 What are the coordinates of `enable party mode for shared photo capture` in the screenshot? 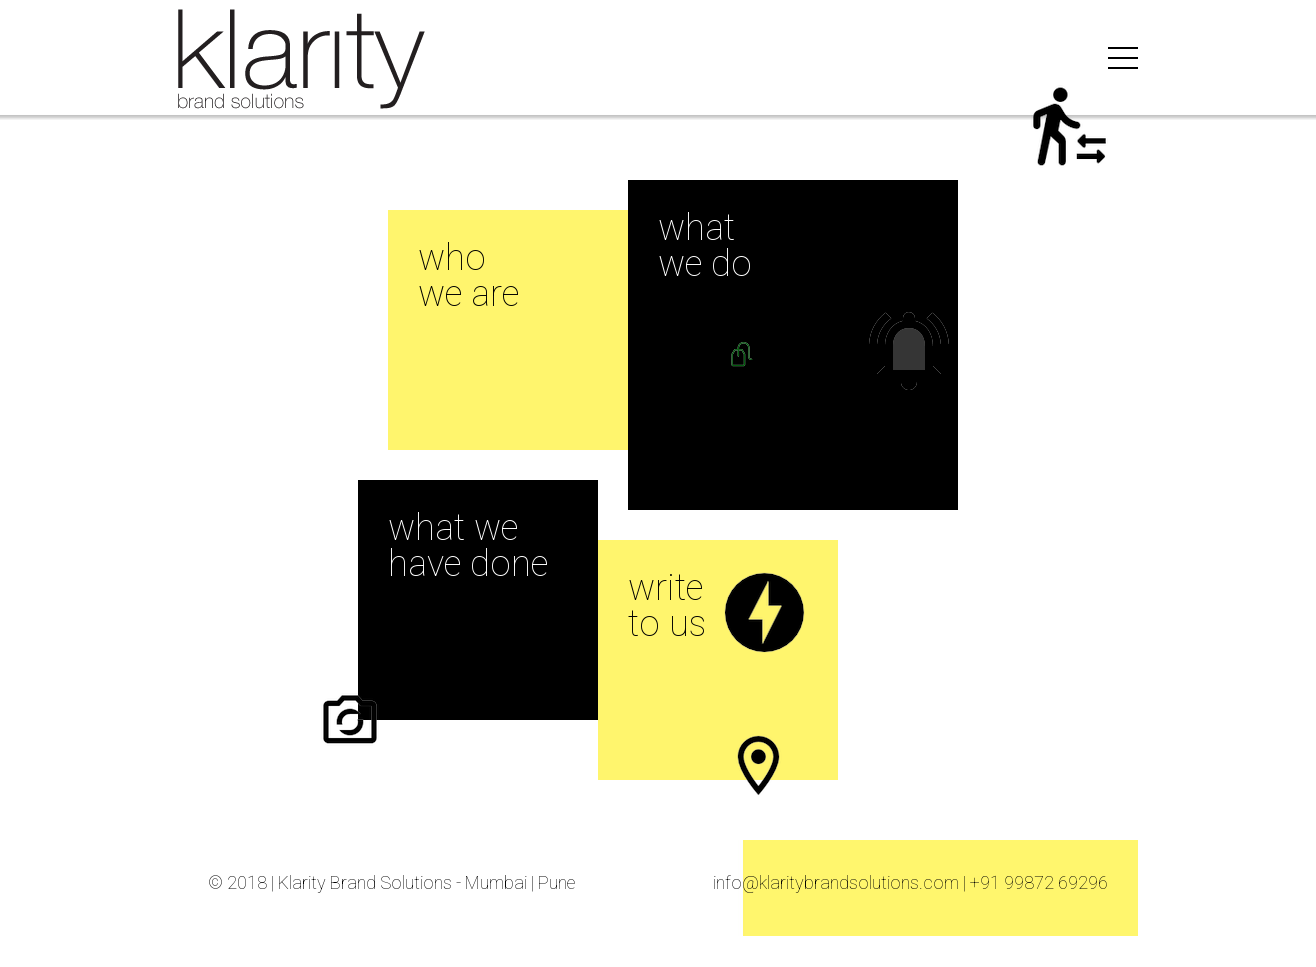 It's located at (350, 722).